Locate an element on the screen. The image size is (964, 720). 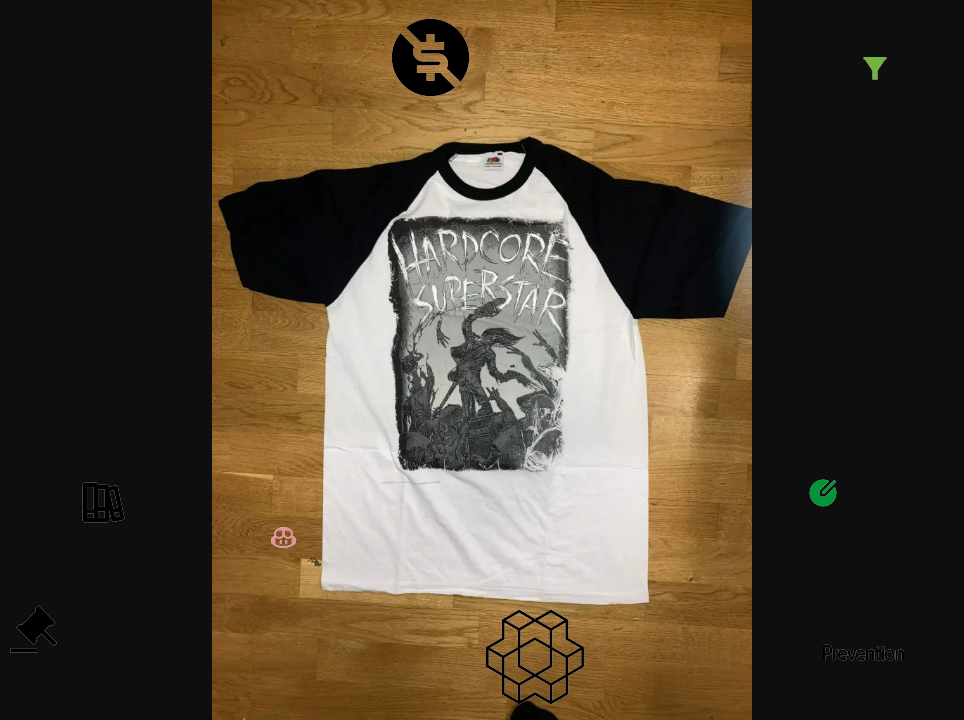
indicates non-commercial creative commons license is located at coordinates (430, 57).